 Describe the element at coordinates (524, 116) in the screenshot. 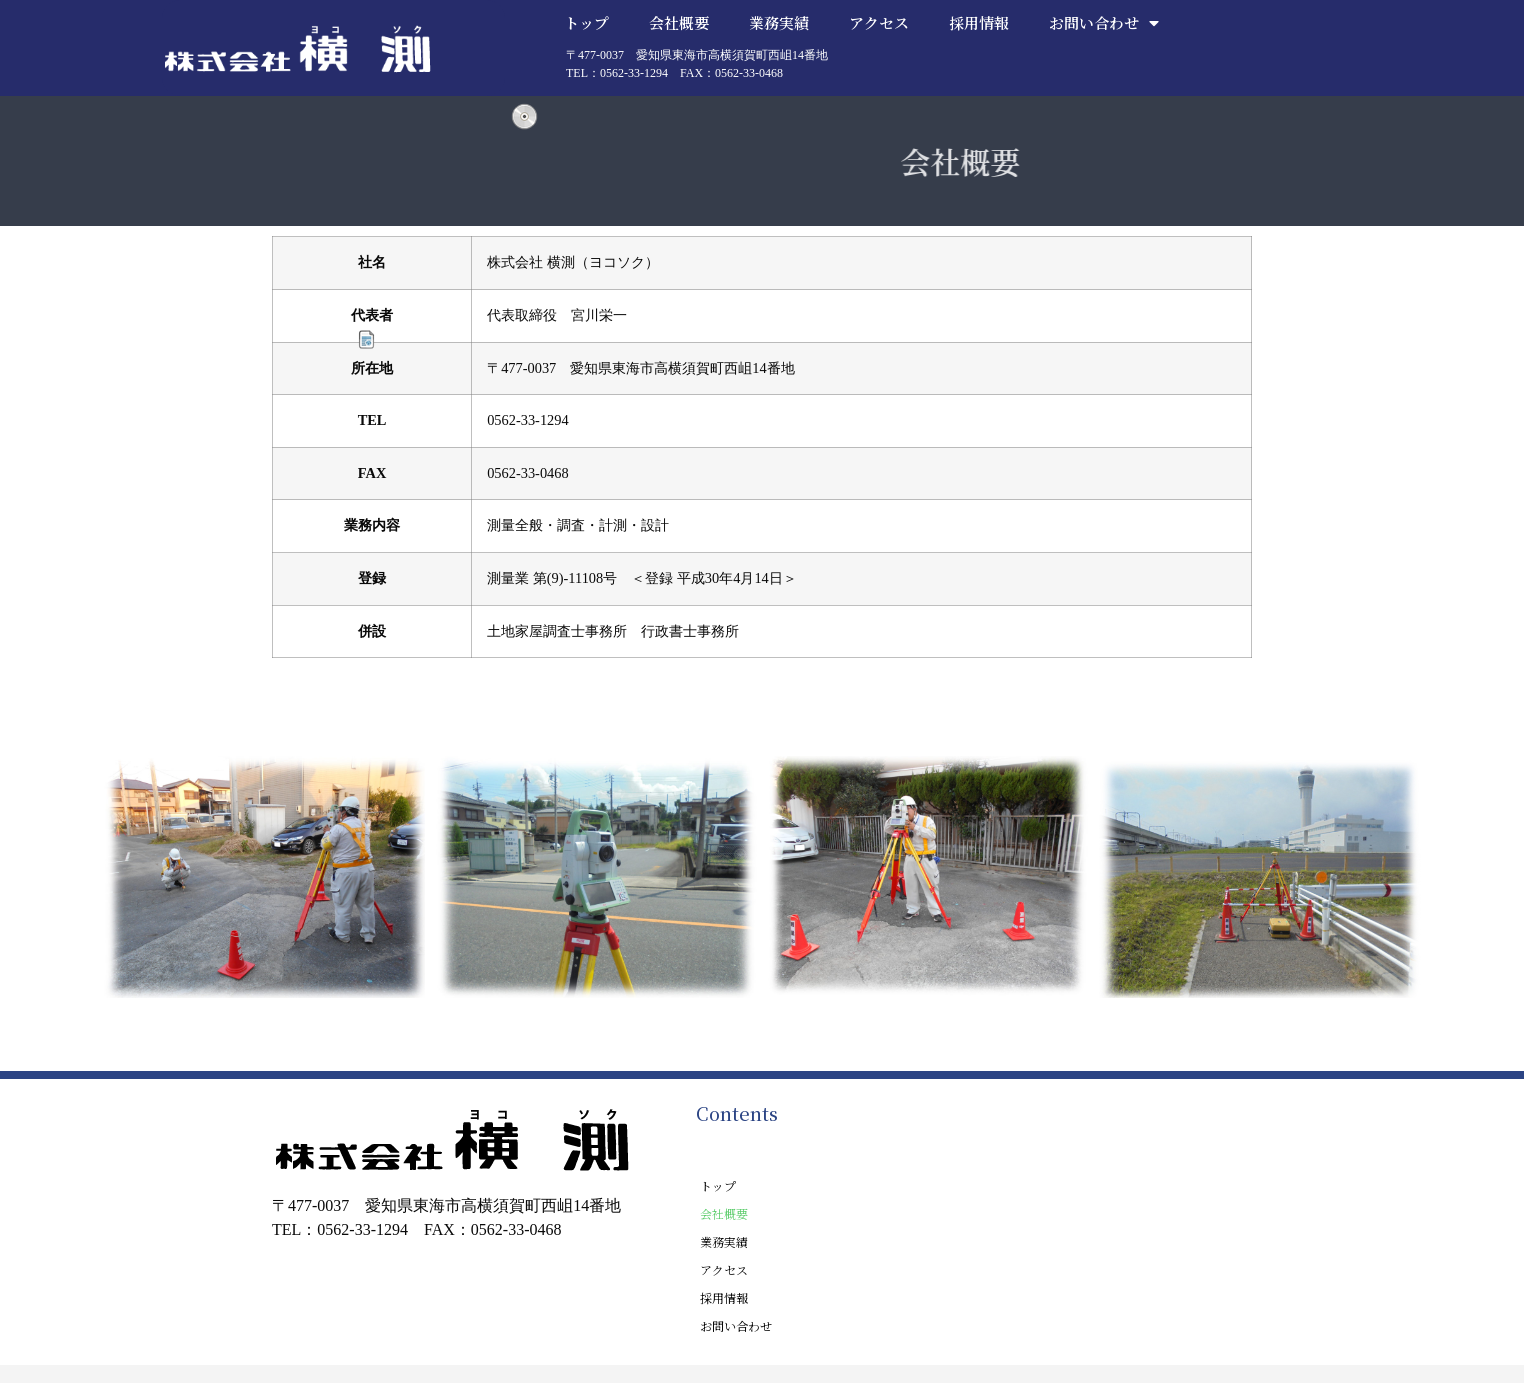

I see `indicates a blu-ray disc drive or media` at that location.